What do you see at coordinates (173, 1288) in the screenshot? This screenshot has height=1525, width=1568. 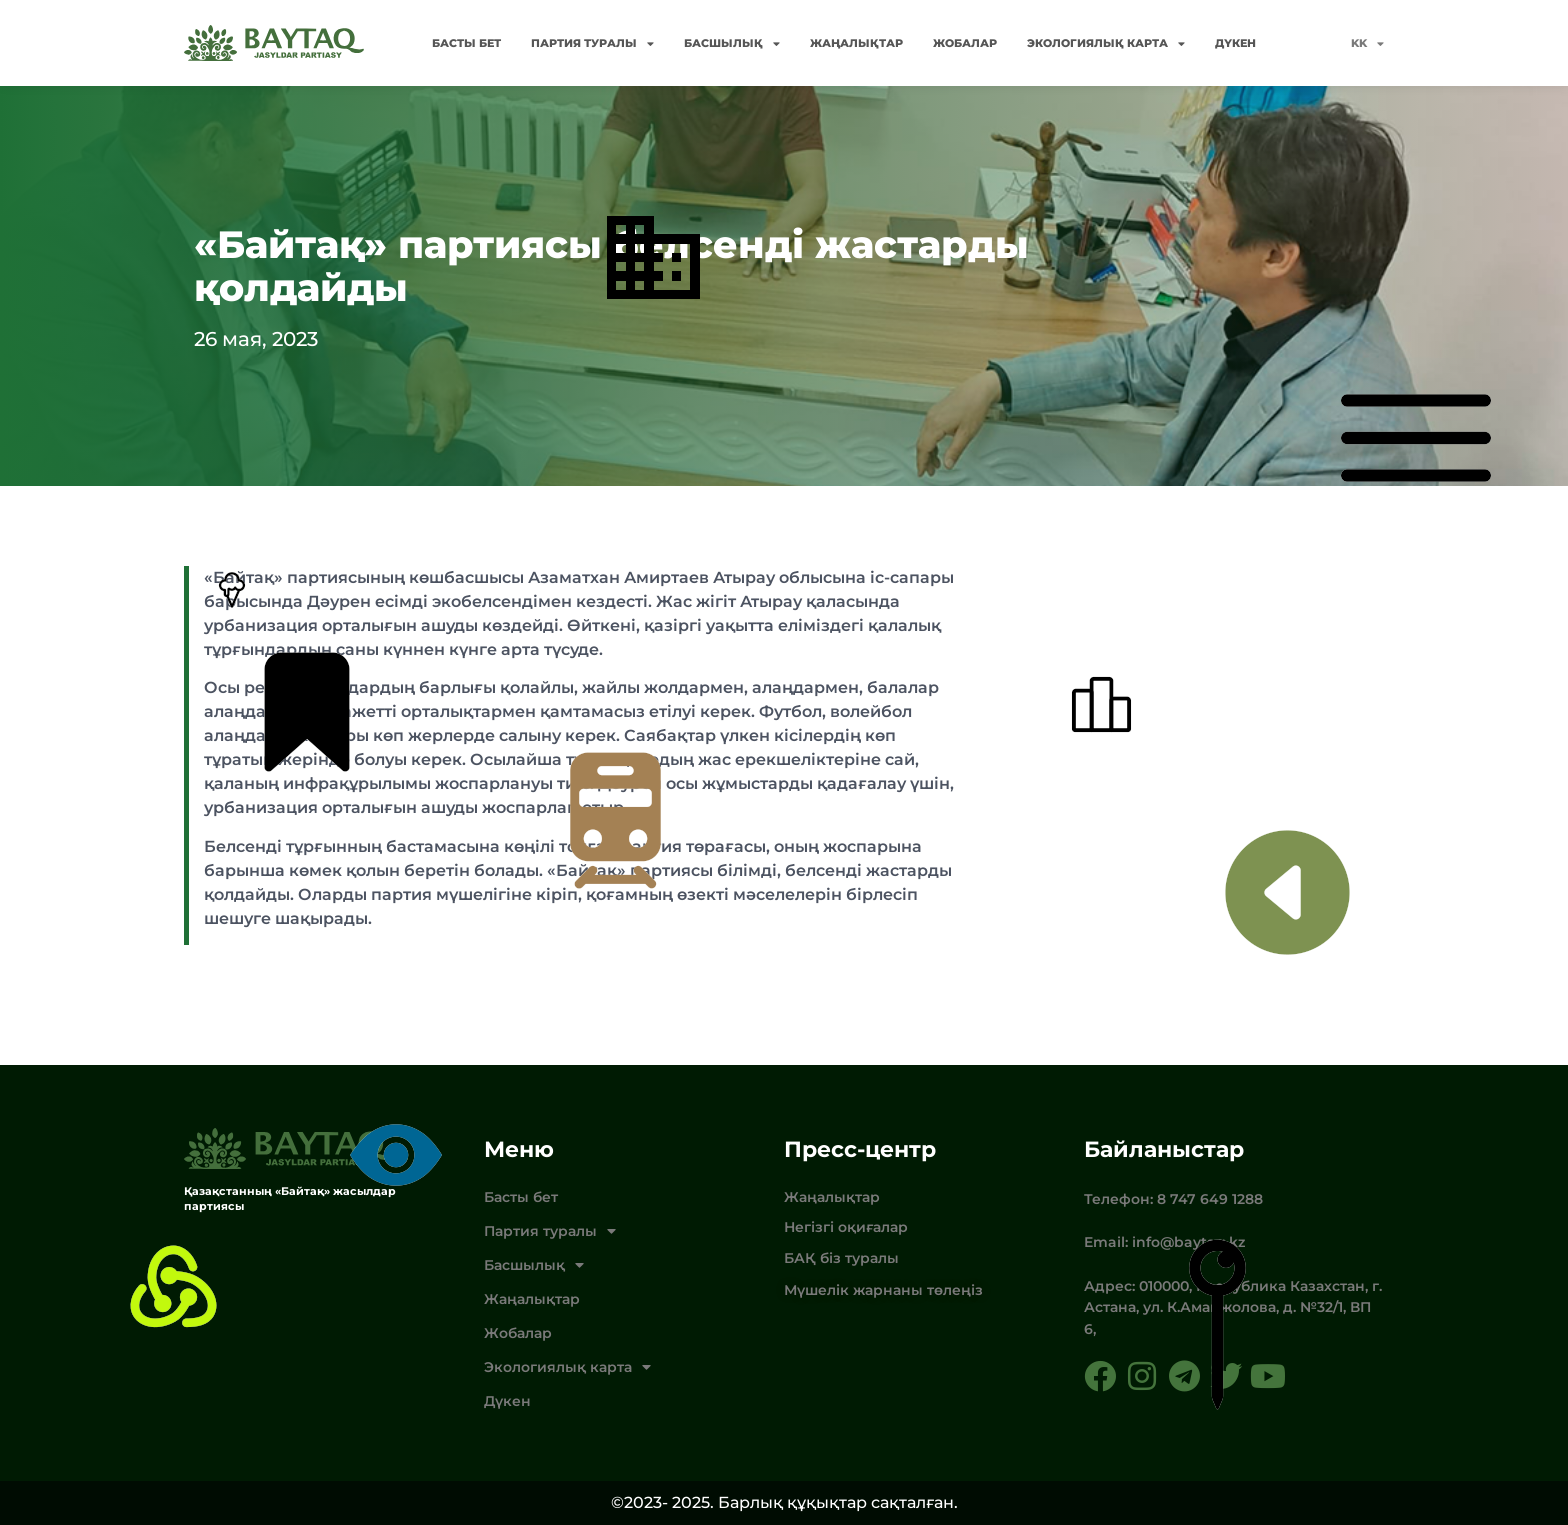 I see `redux state management library logo` at bounding box center [173, 1288].